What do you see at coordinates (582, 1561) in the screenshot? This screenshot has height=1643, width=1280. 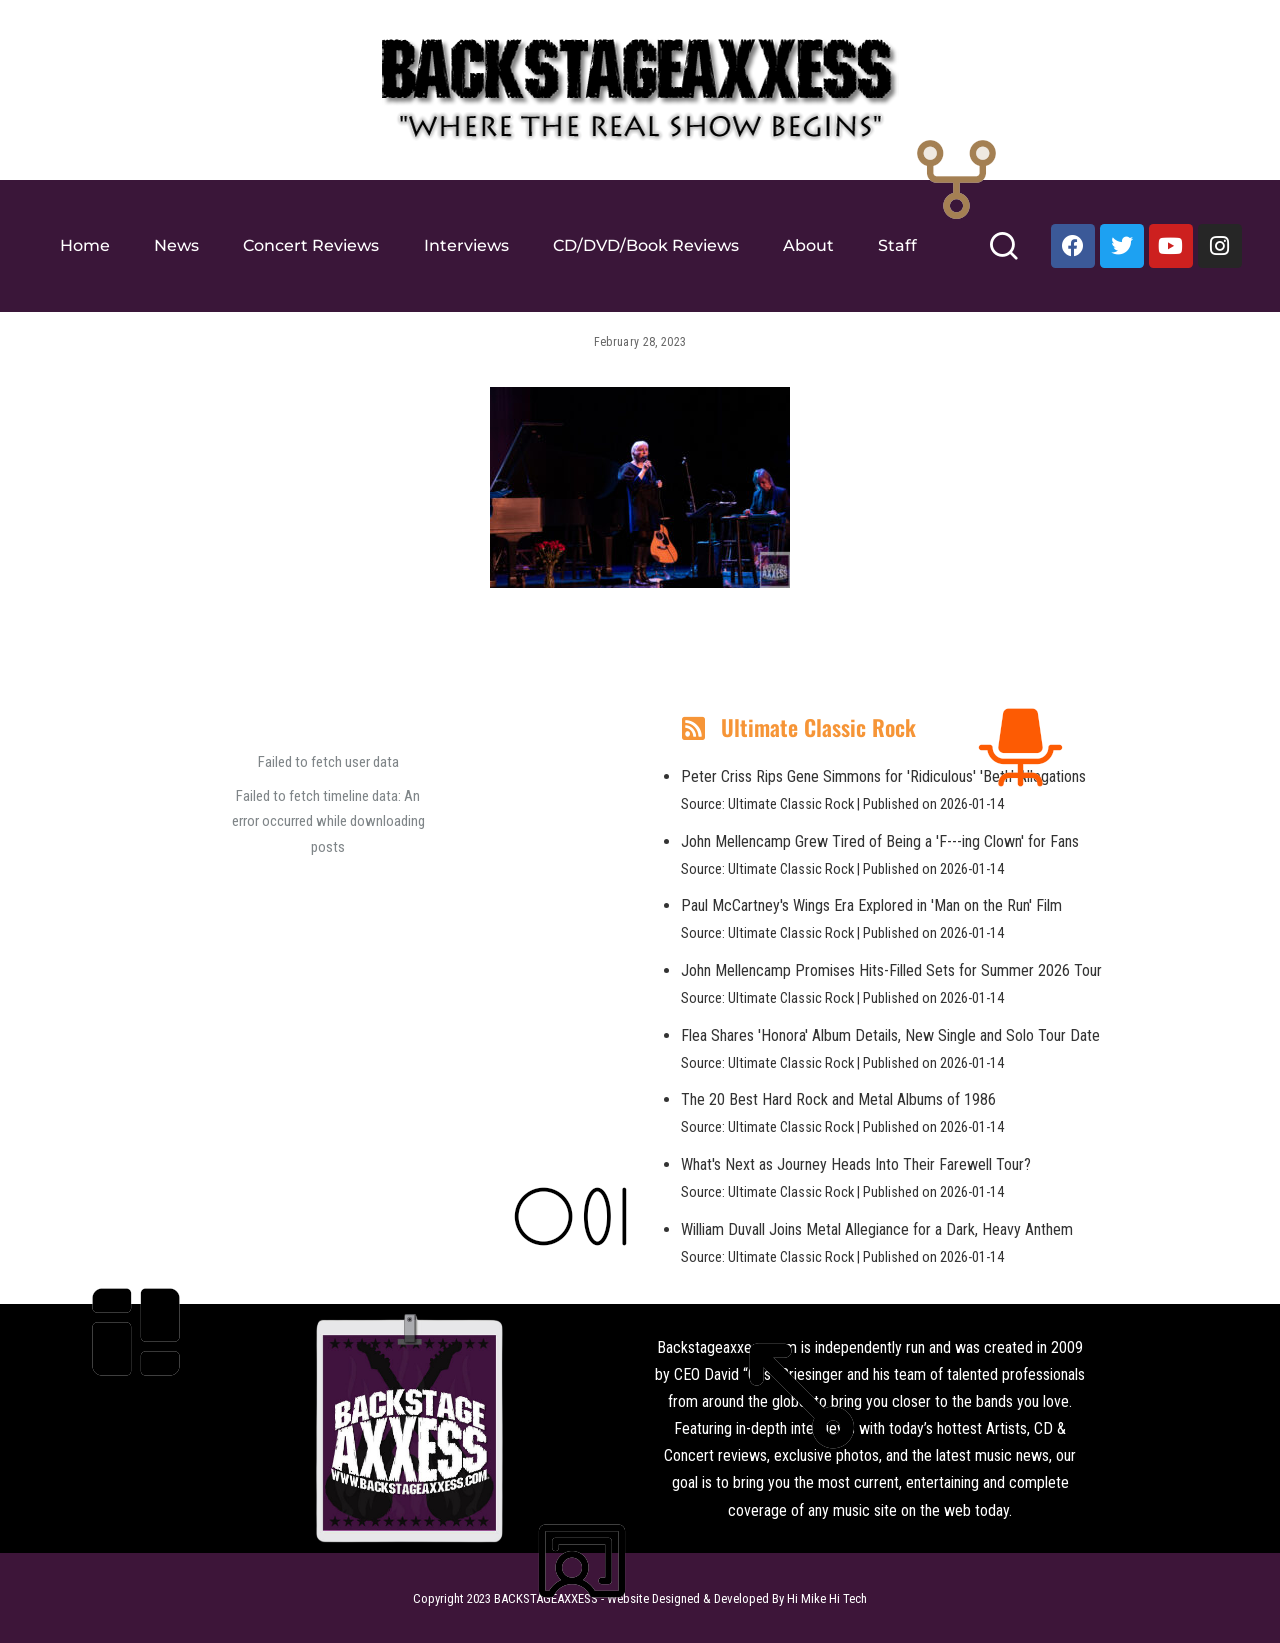 I see `access teaching or presentation mode` at bounding box center [582, 1561].